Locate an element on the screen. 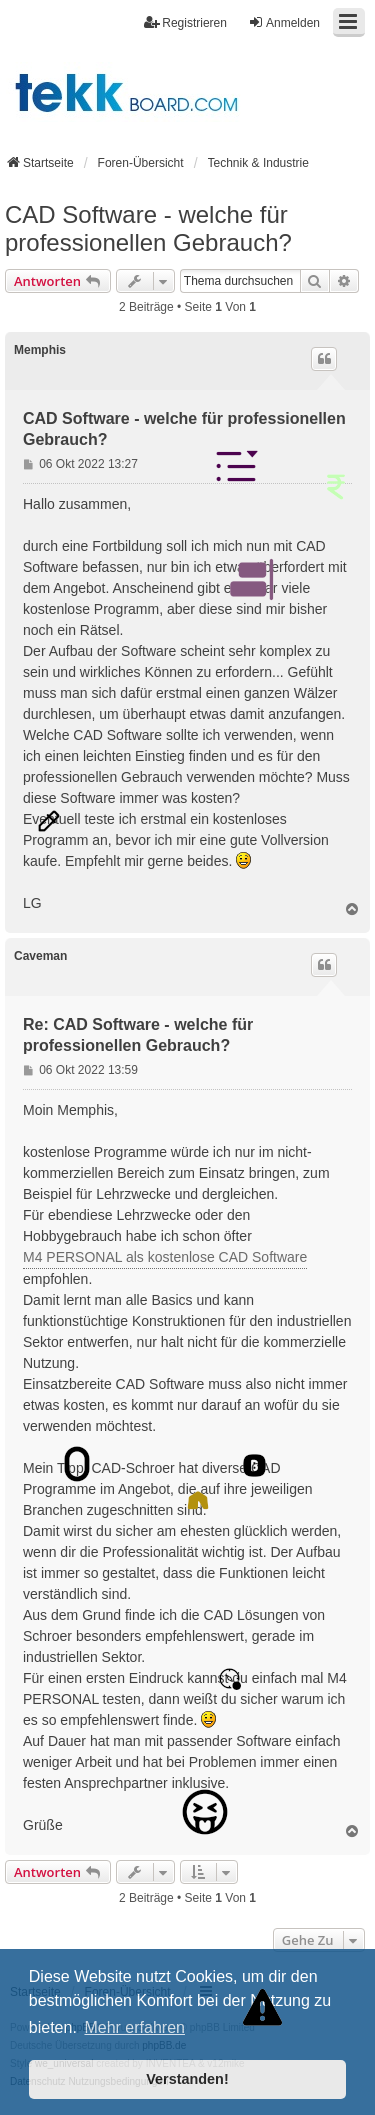 This screenshot has height=2115, width=375. insert a silly or playful emoji reaction is located at coordinates (205, 1812).